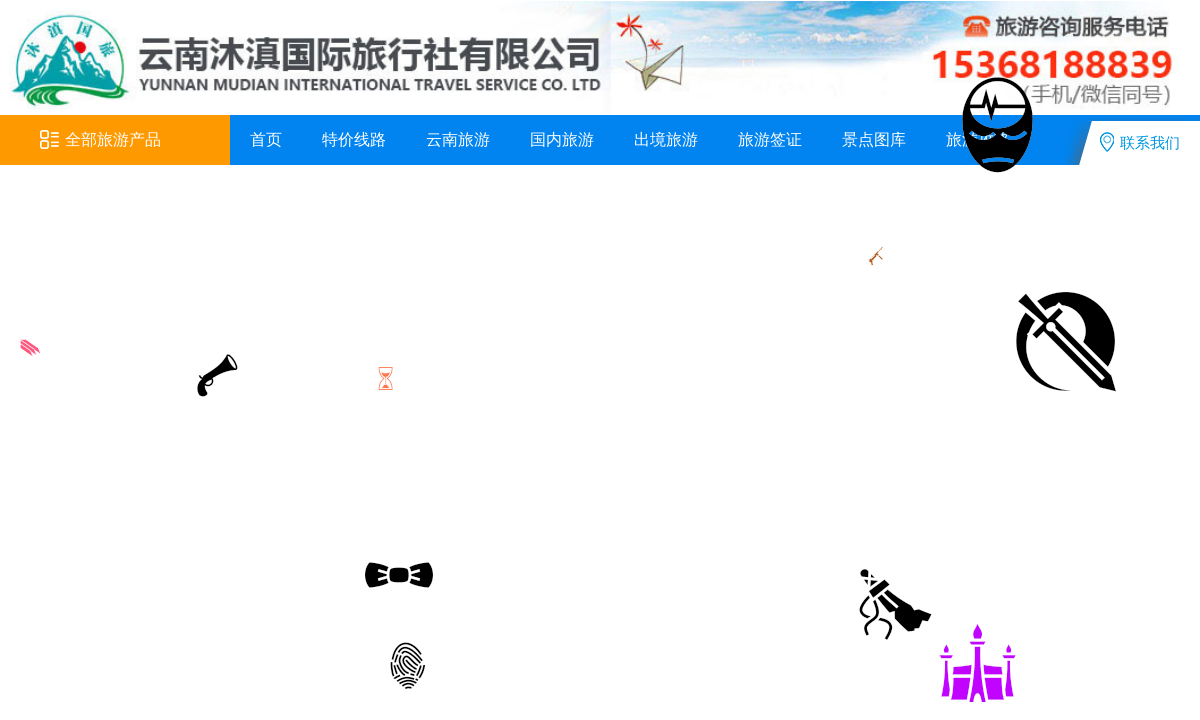 The image size is (1200, 720). Describe the element at coordinates (399, 575) in the screenshot. I see `select formal or dressy attire option` at that location.